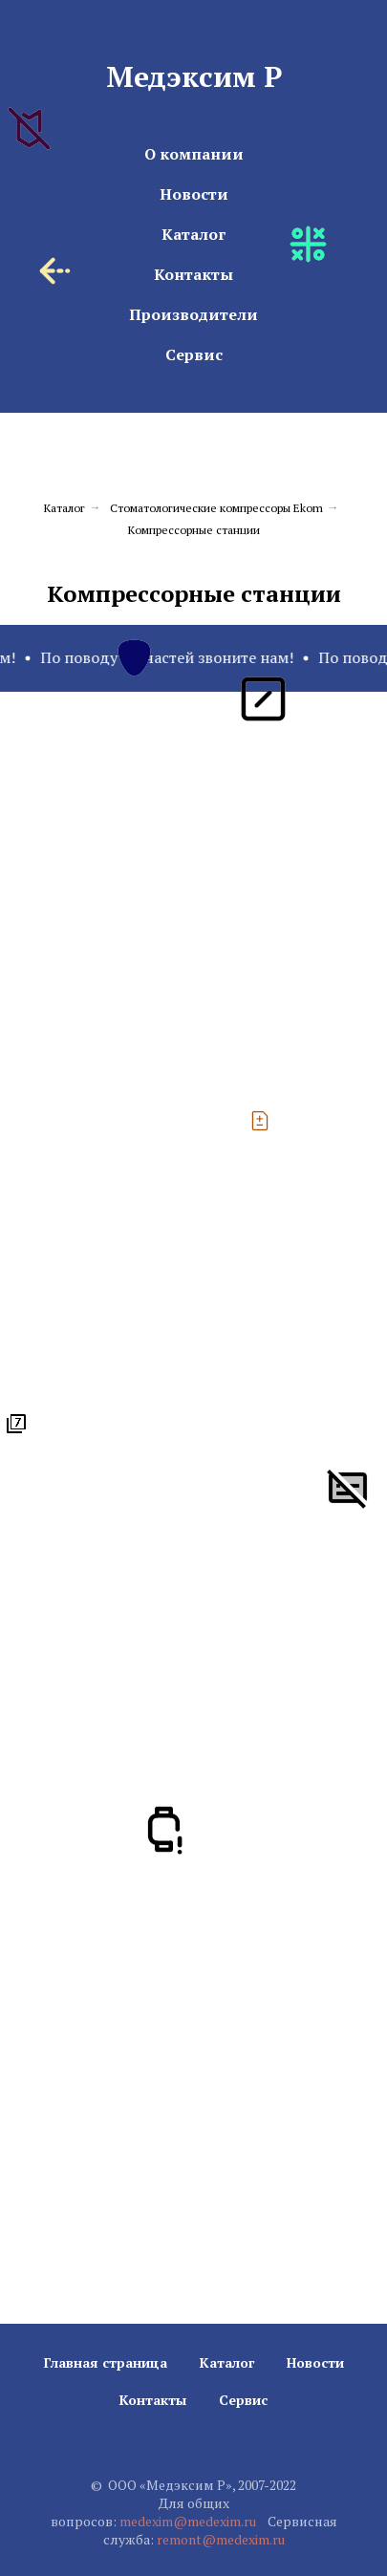 The height and width of the screenshot is (2576, 387). What do you see at coordinates (348, 1488) in the screenshot?
I see `turn off subtitles or closed captions` at bounding box center [348, 1488].